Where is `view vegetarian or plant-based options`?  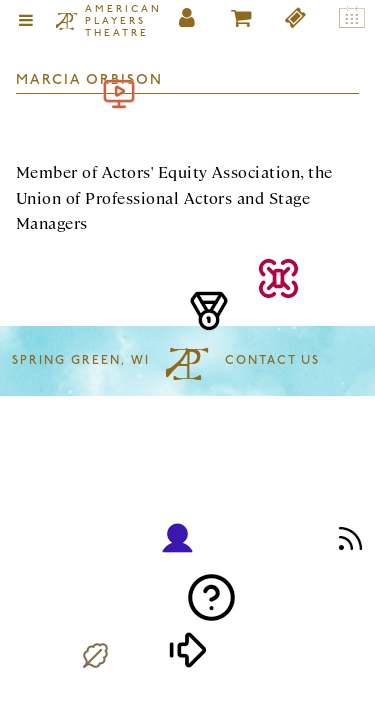
view vegetarian or plant-based options is located at coordinates (95, 655).